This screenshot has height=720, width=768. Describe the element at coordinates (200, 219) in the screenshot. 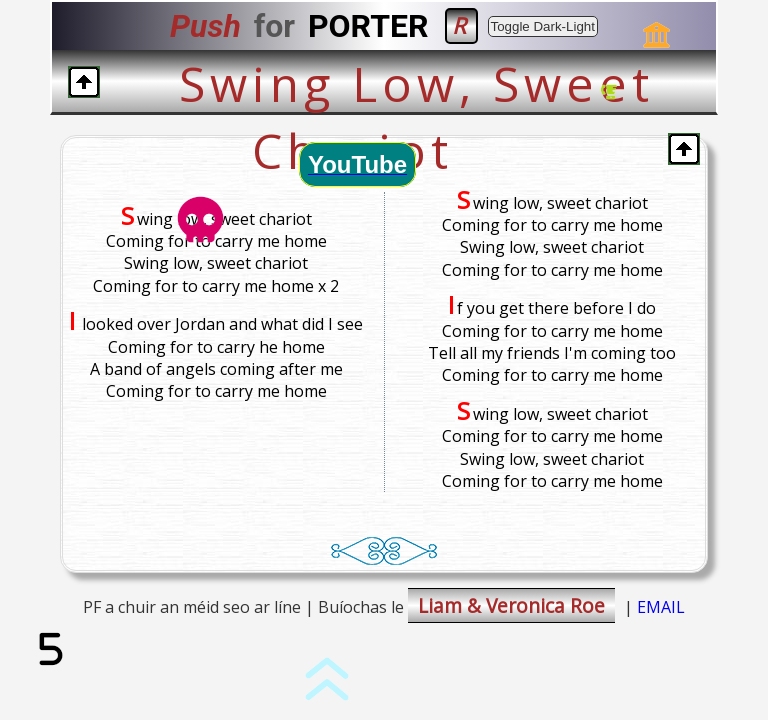

I see `indicates danger or fatal error` at that location.